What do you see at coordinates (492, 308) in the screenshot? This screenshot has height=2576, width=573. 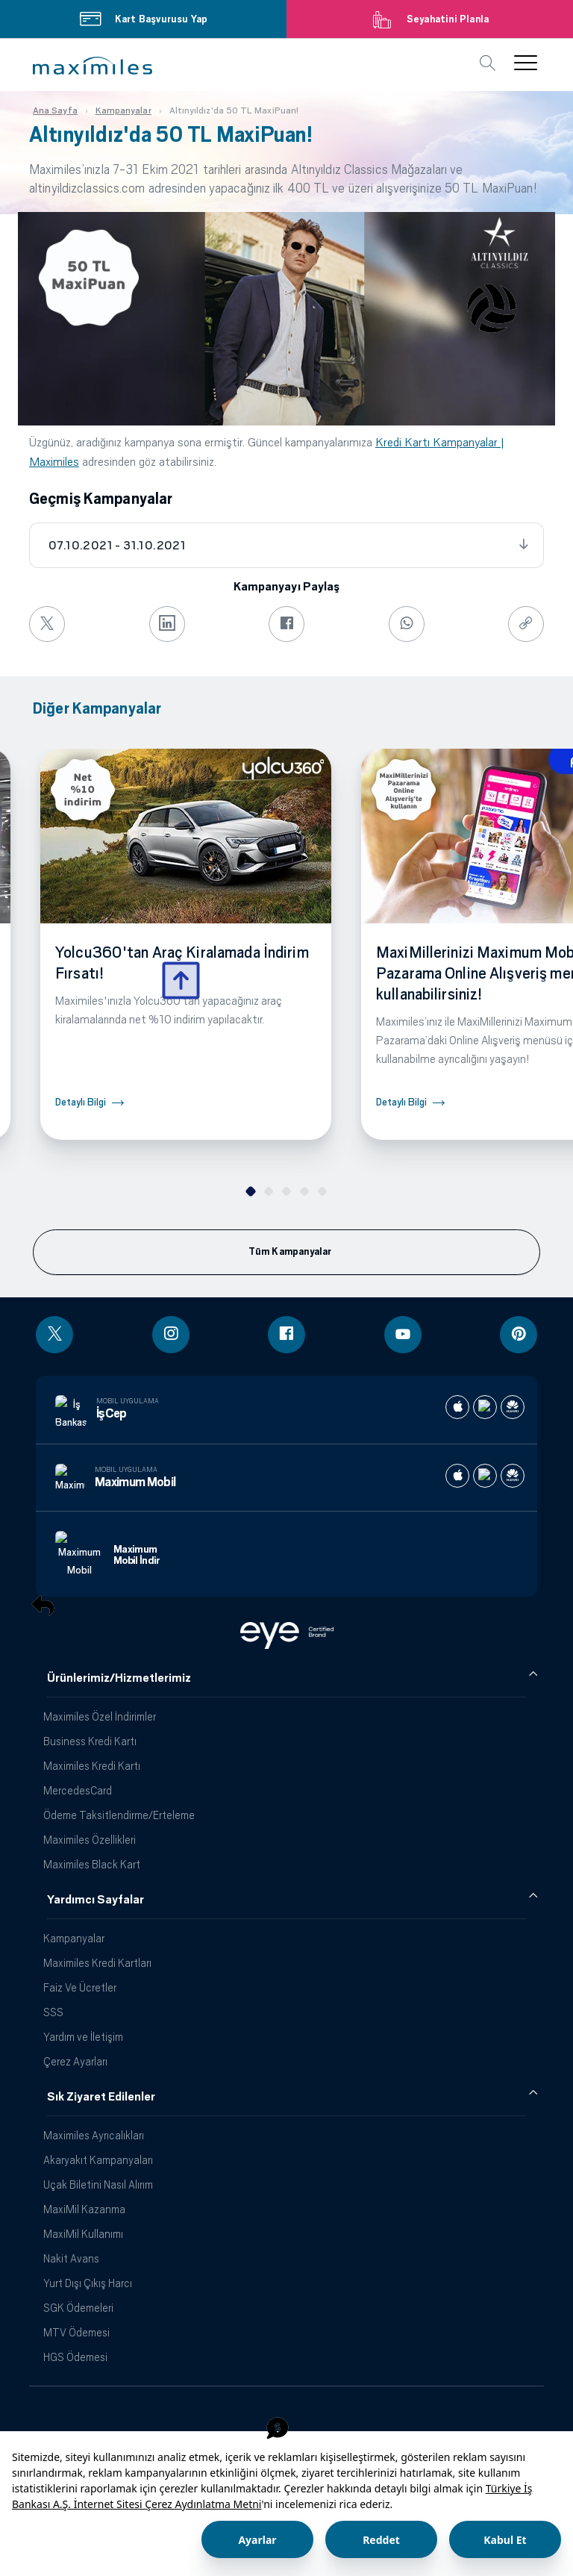 I see `volleyball sports category or activity` at bounding box center [492, 308].